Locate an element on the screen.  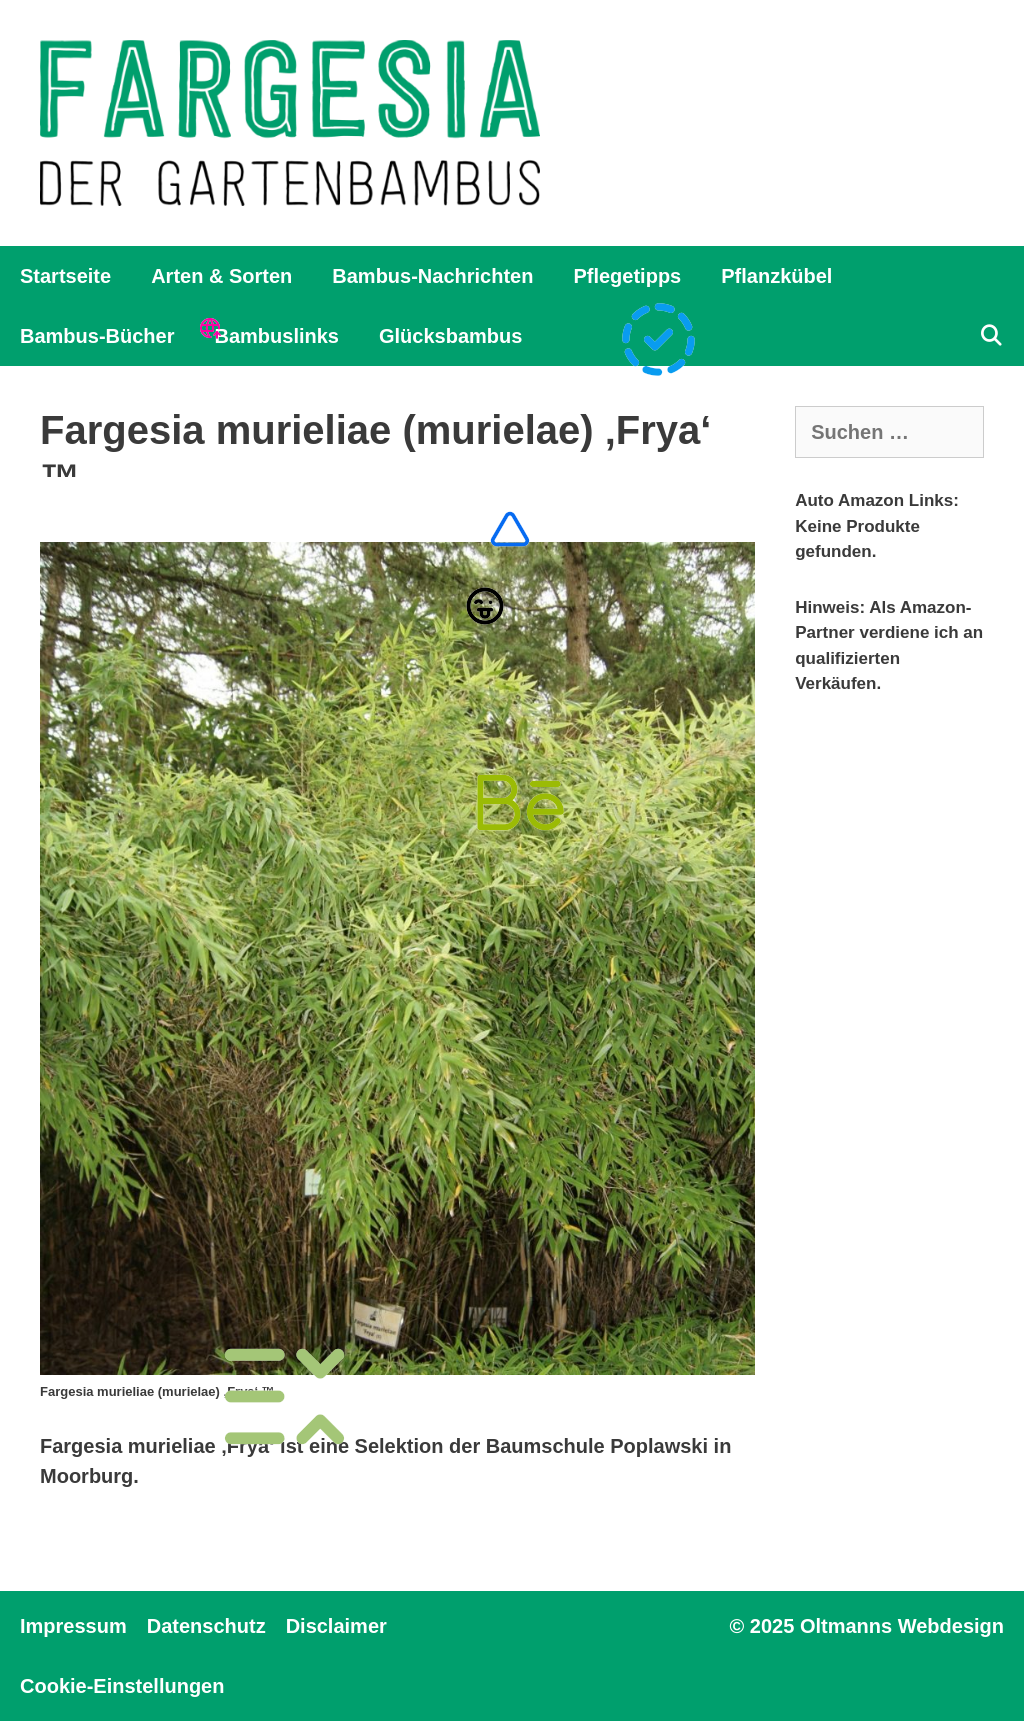
mark task as complete is located at coordinates (658, 339).